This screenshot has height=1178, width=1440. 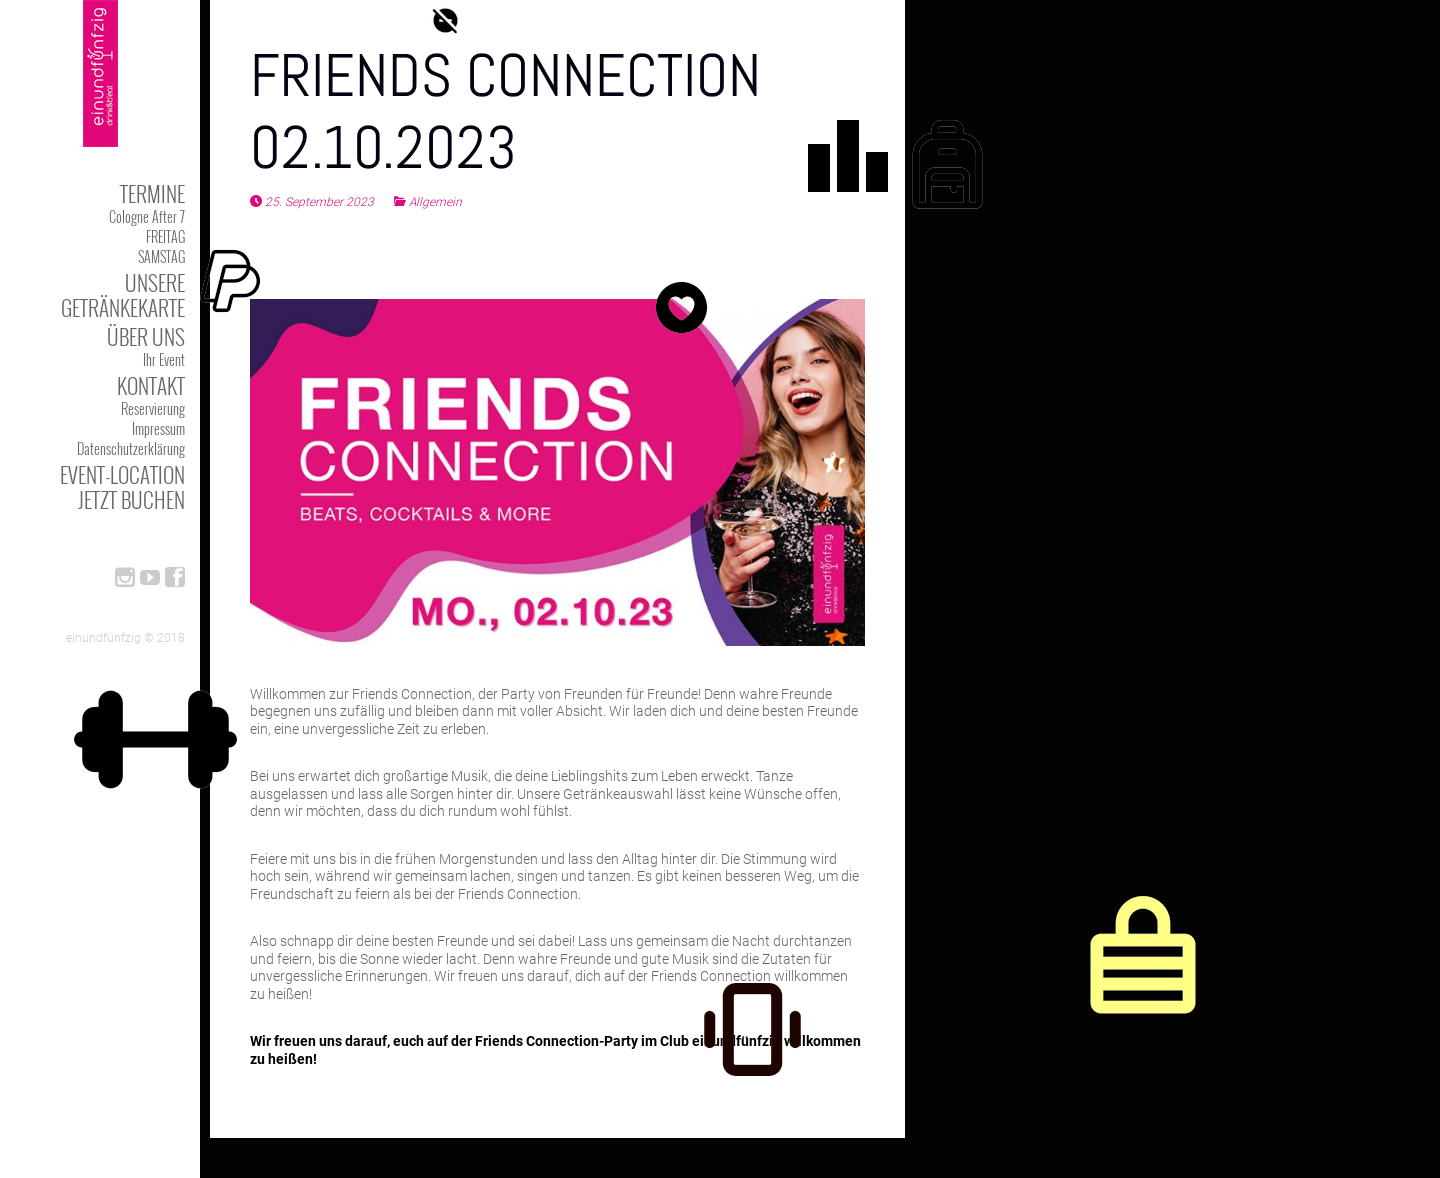 I want to click on pay with paypal, so click(x=229, y=281).